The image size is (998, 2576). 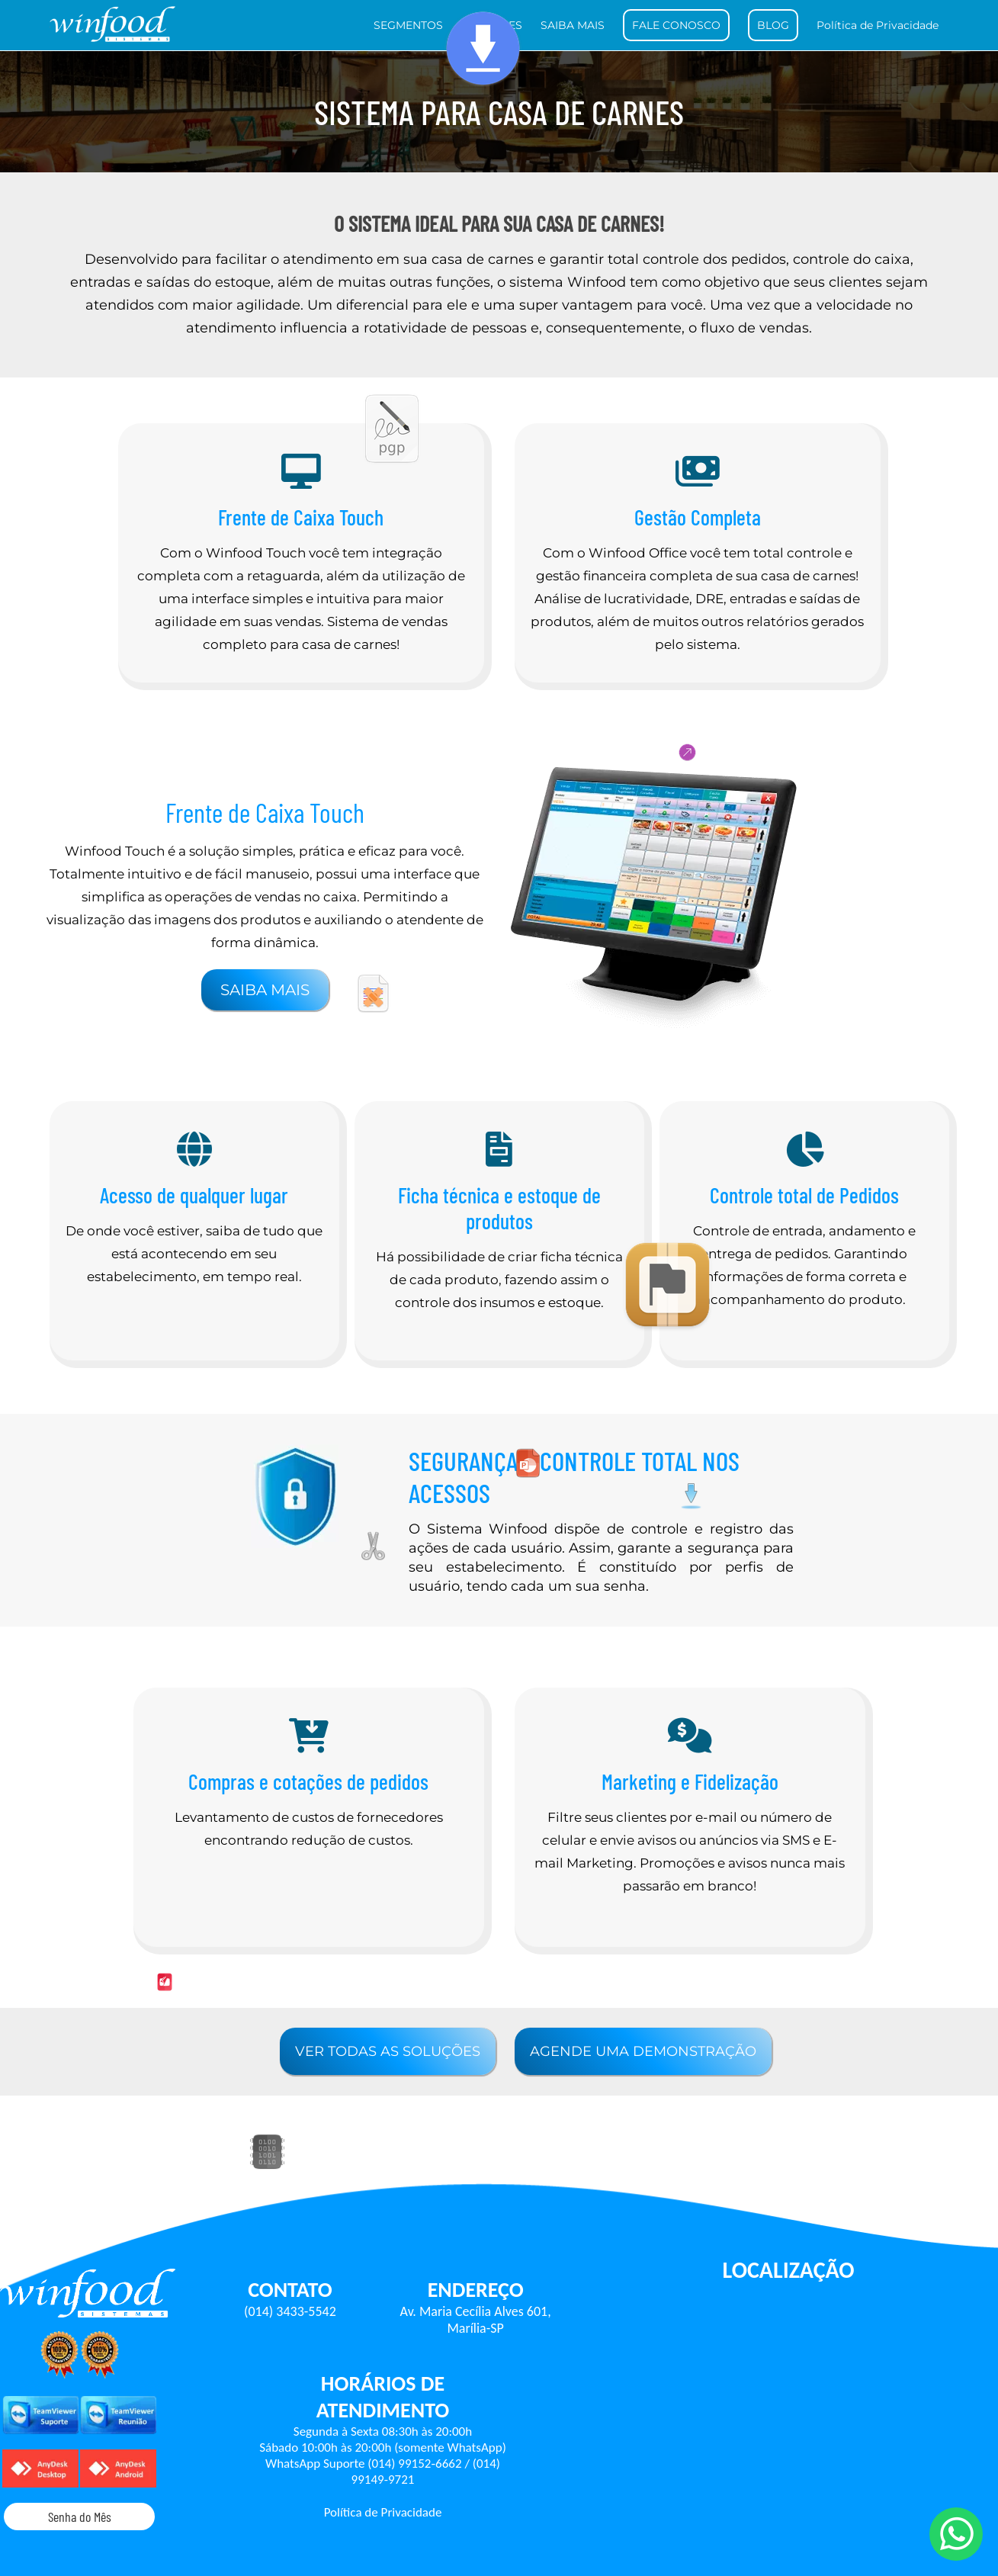 I want to click on firmware or binary file type indicator, so click(x=267, y=2151).